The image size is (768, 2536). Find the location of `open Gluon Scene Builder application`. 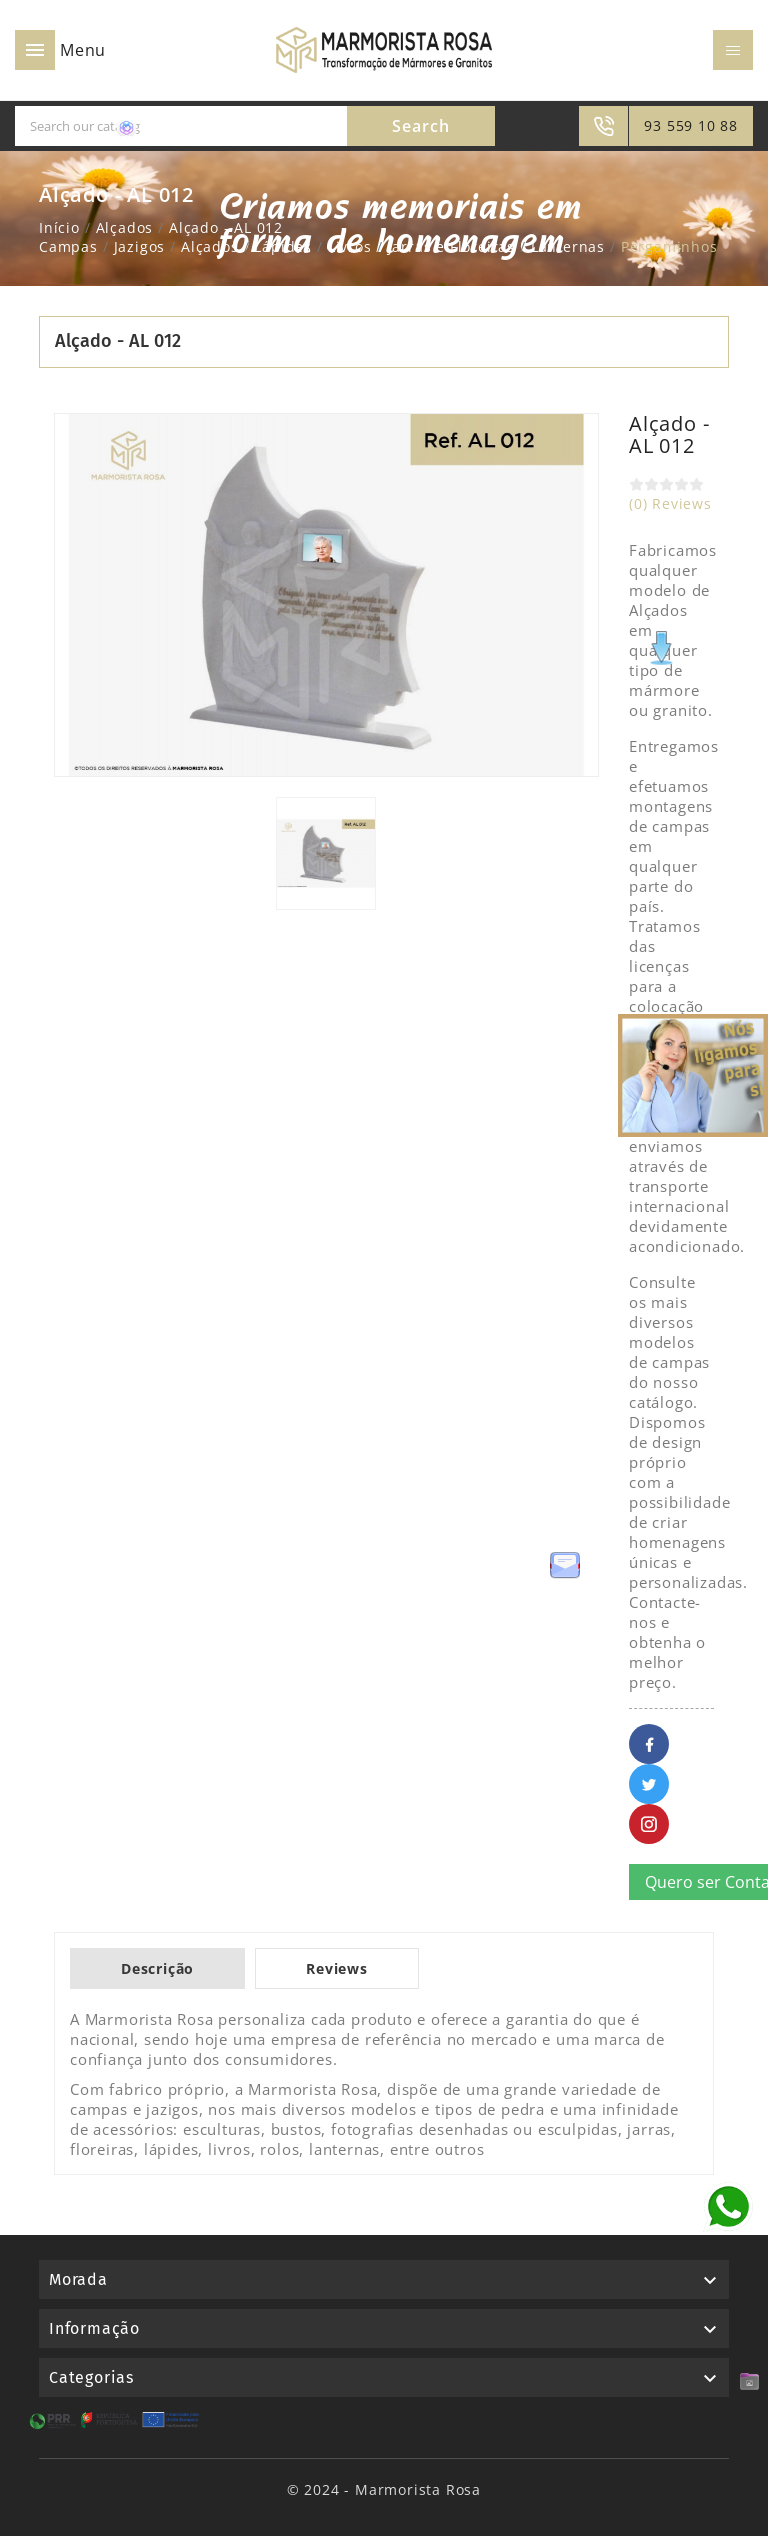

open Gluon Scene Builder application is located at coordinates (126, 128).